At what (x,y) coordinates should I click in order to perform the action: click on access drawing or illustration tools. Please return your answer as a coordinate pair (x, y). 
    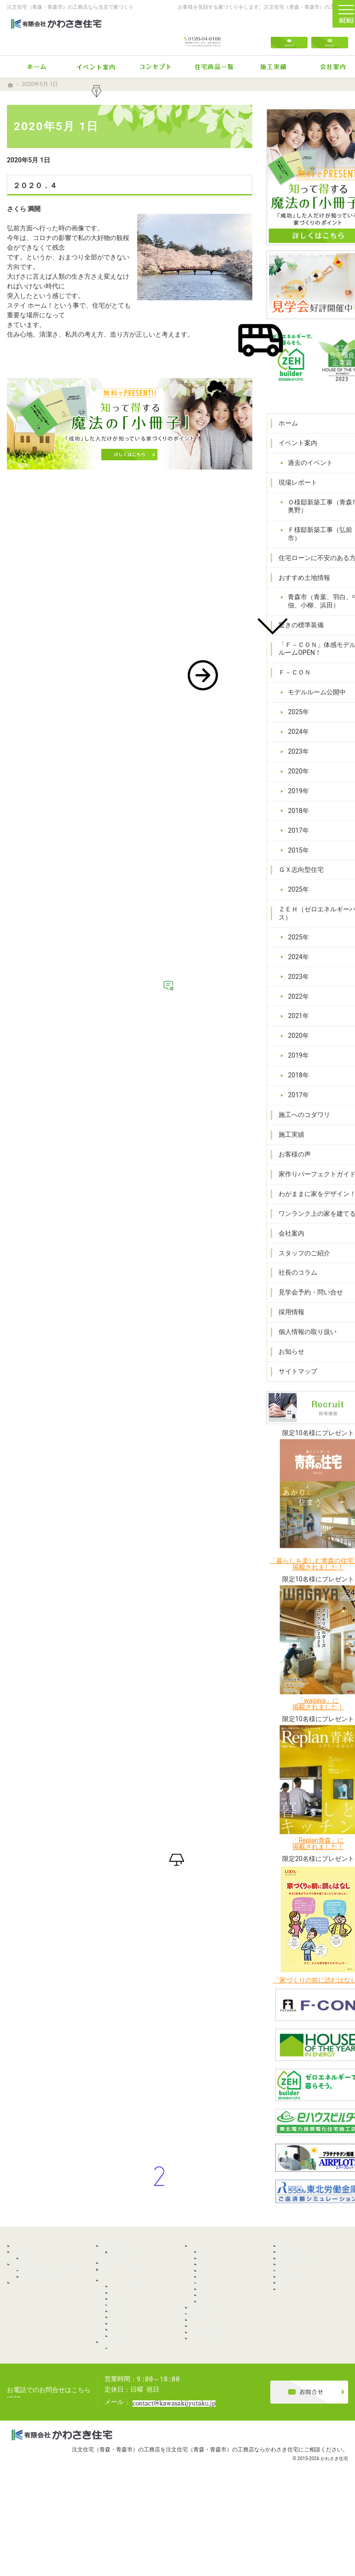
    Looking at the image, I should click on (96, 91).